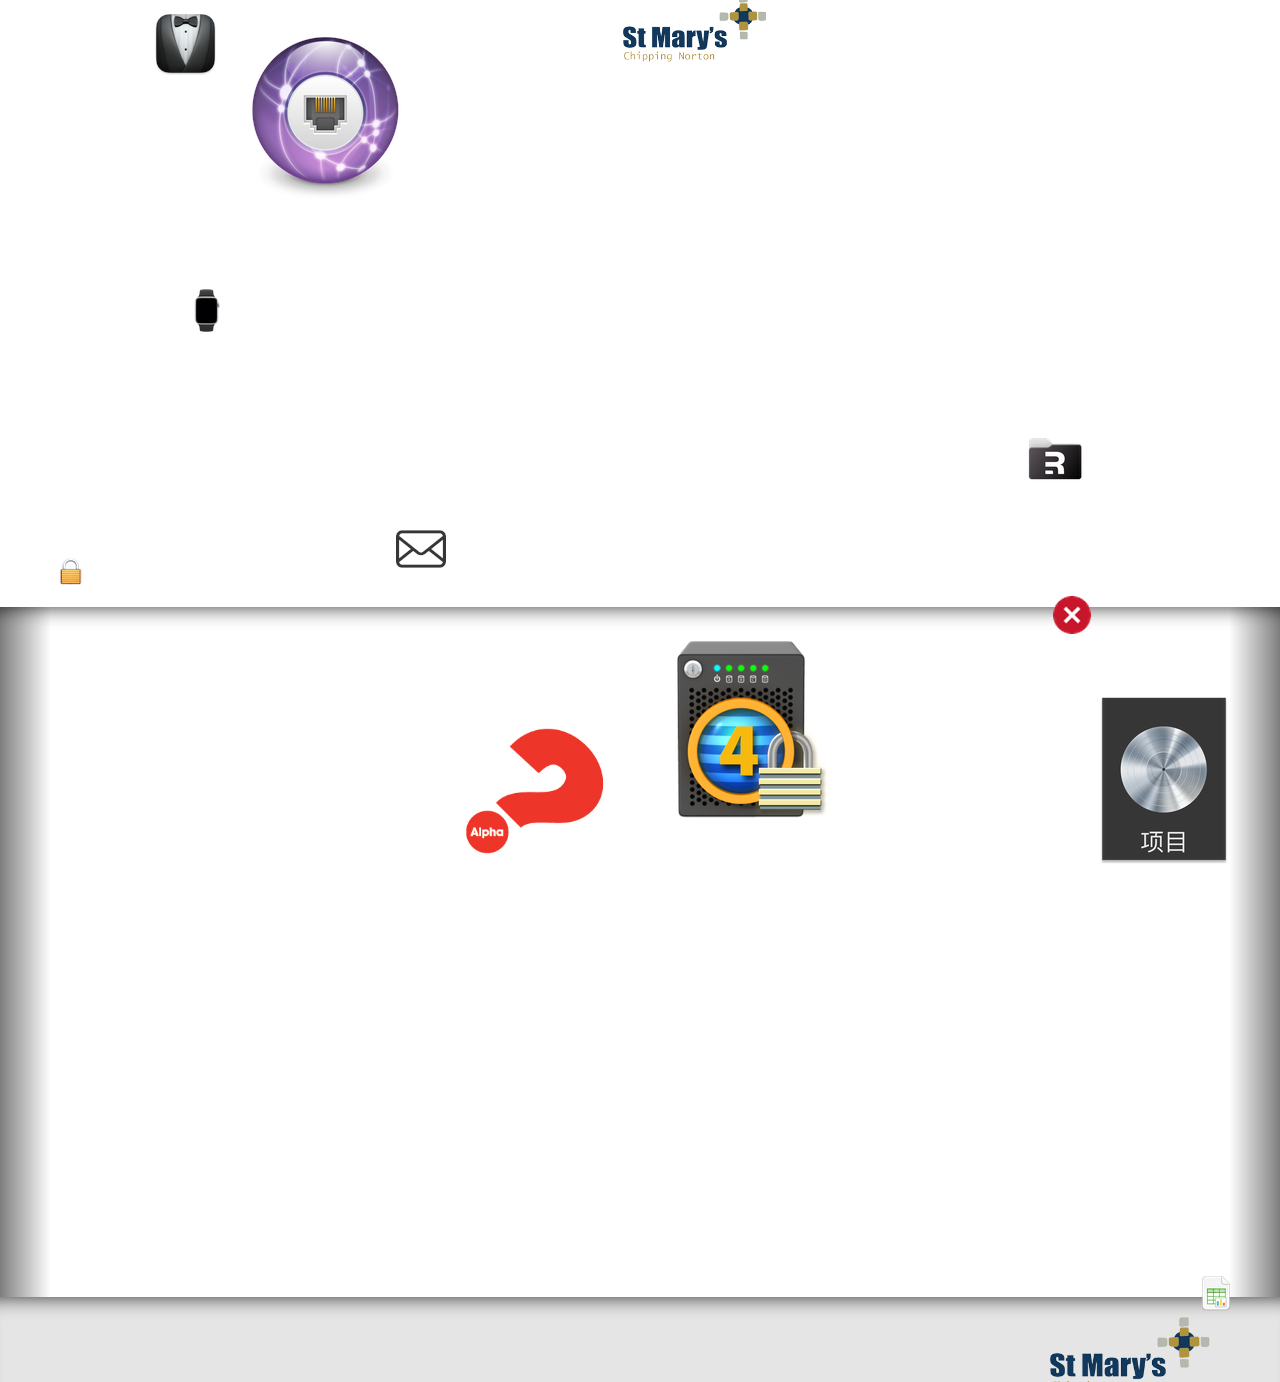 This screenshot has height=1382, width=1280. What do you see at coordinates (741, 729) in the screenshot?
I see `locked RAID 4 storage array` at bounding box center [741, 729].